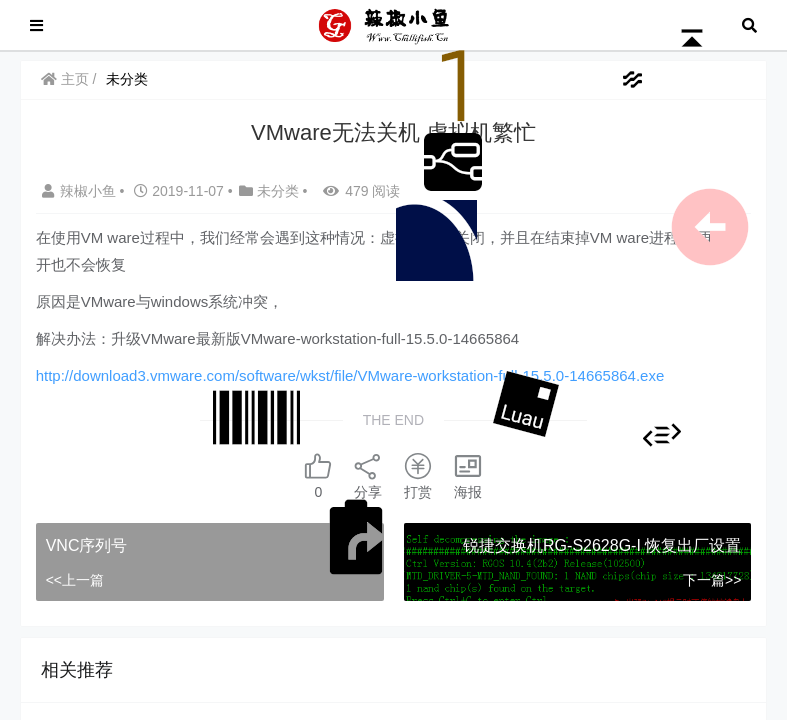 The height and width of the screenshot is (720, 787). I want to click on open zerodha trading app, so click(436, 240).